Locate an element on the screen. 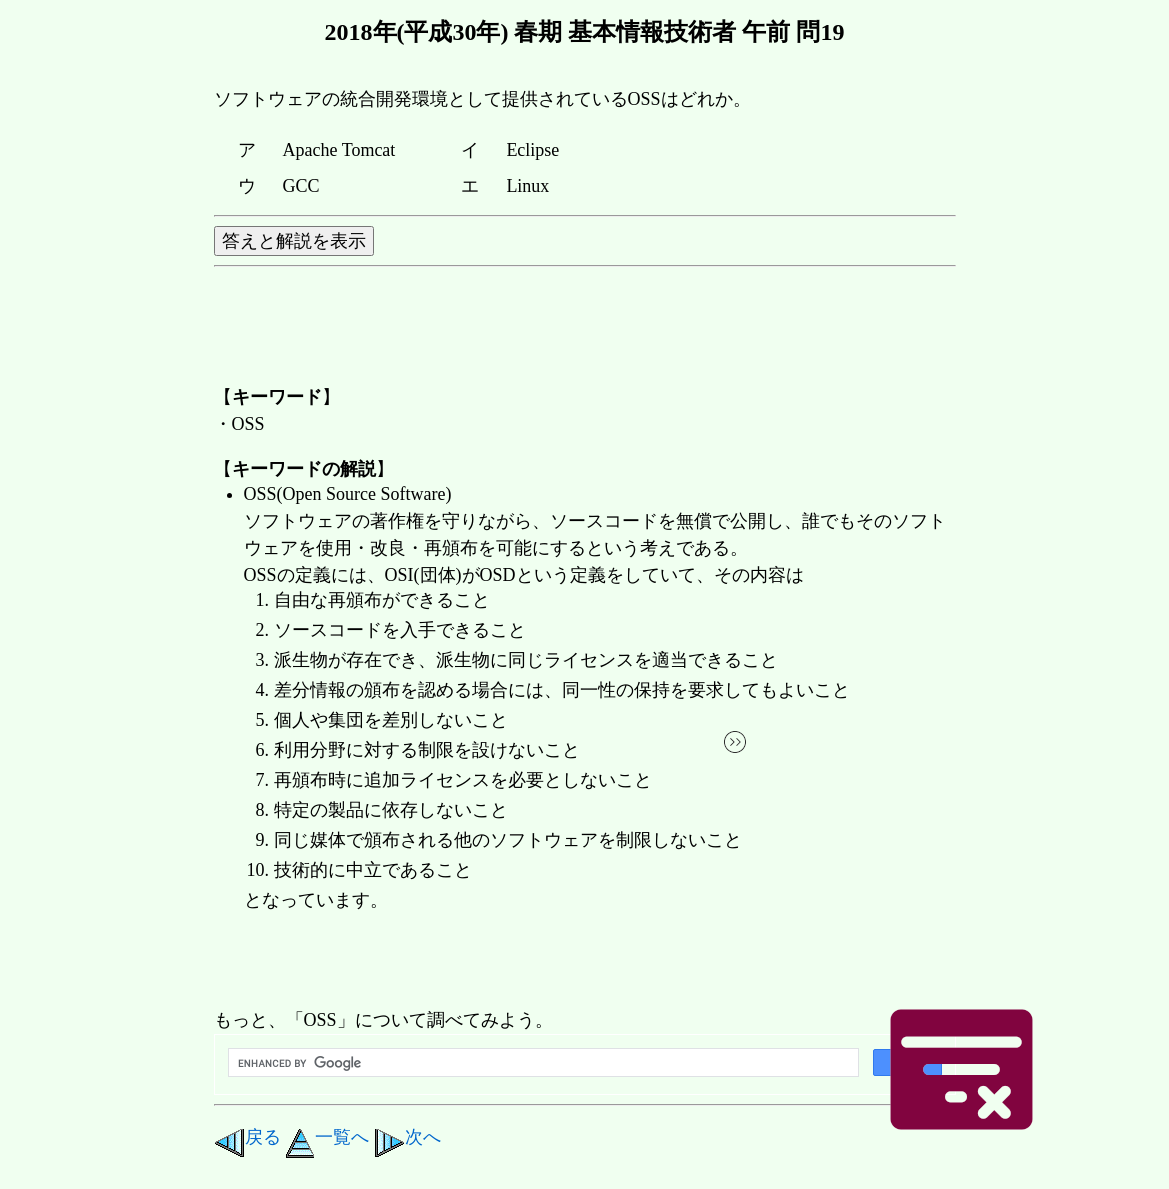 This screenshot has height=1189, width=1169. skip forward or advance to end is located at coordinates (735, 742).